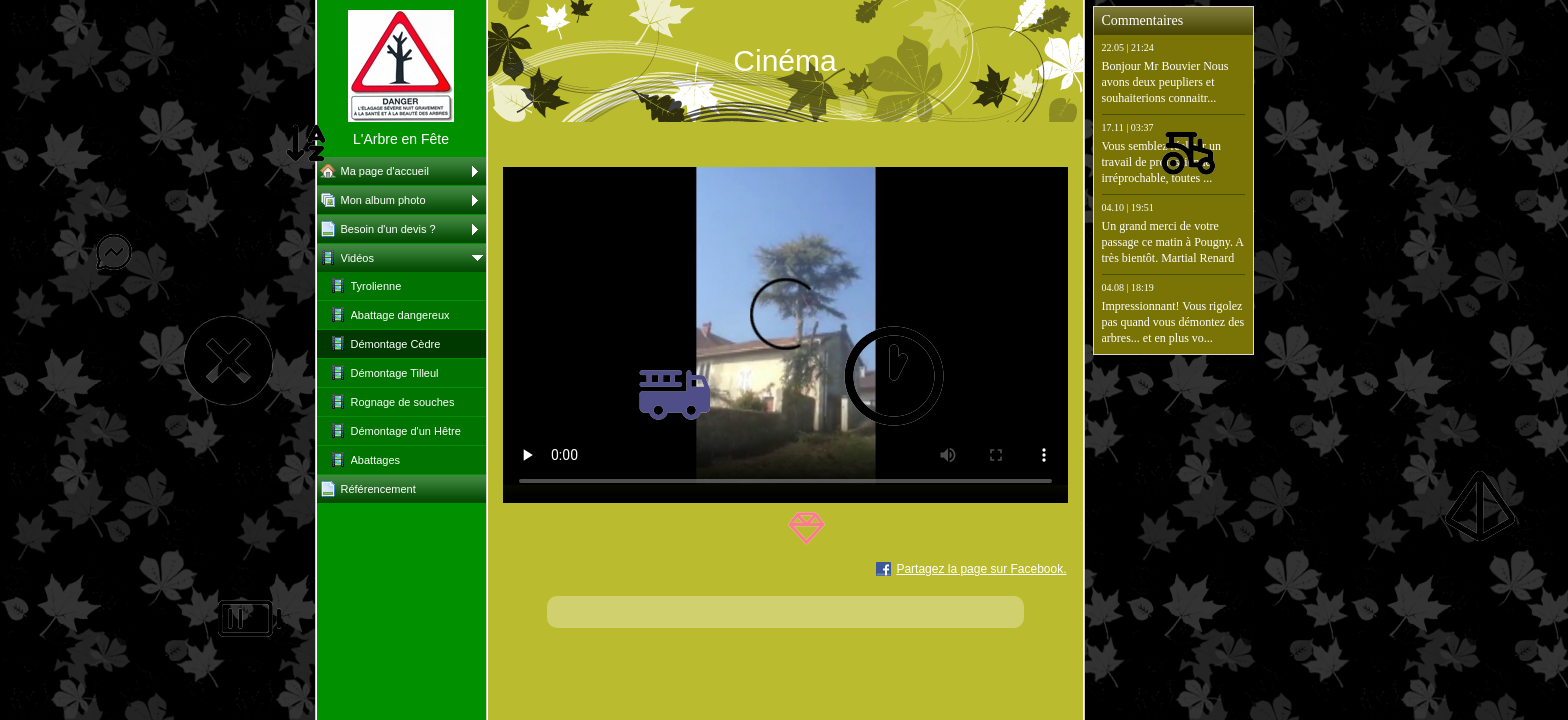 This screenshot has width=1568, height=720. What do you see at coordinates (894, 376) in the screenshot?
I see `indicates the time is 1 o'clock` at bounding box center [894, 376].